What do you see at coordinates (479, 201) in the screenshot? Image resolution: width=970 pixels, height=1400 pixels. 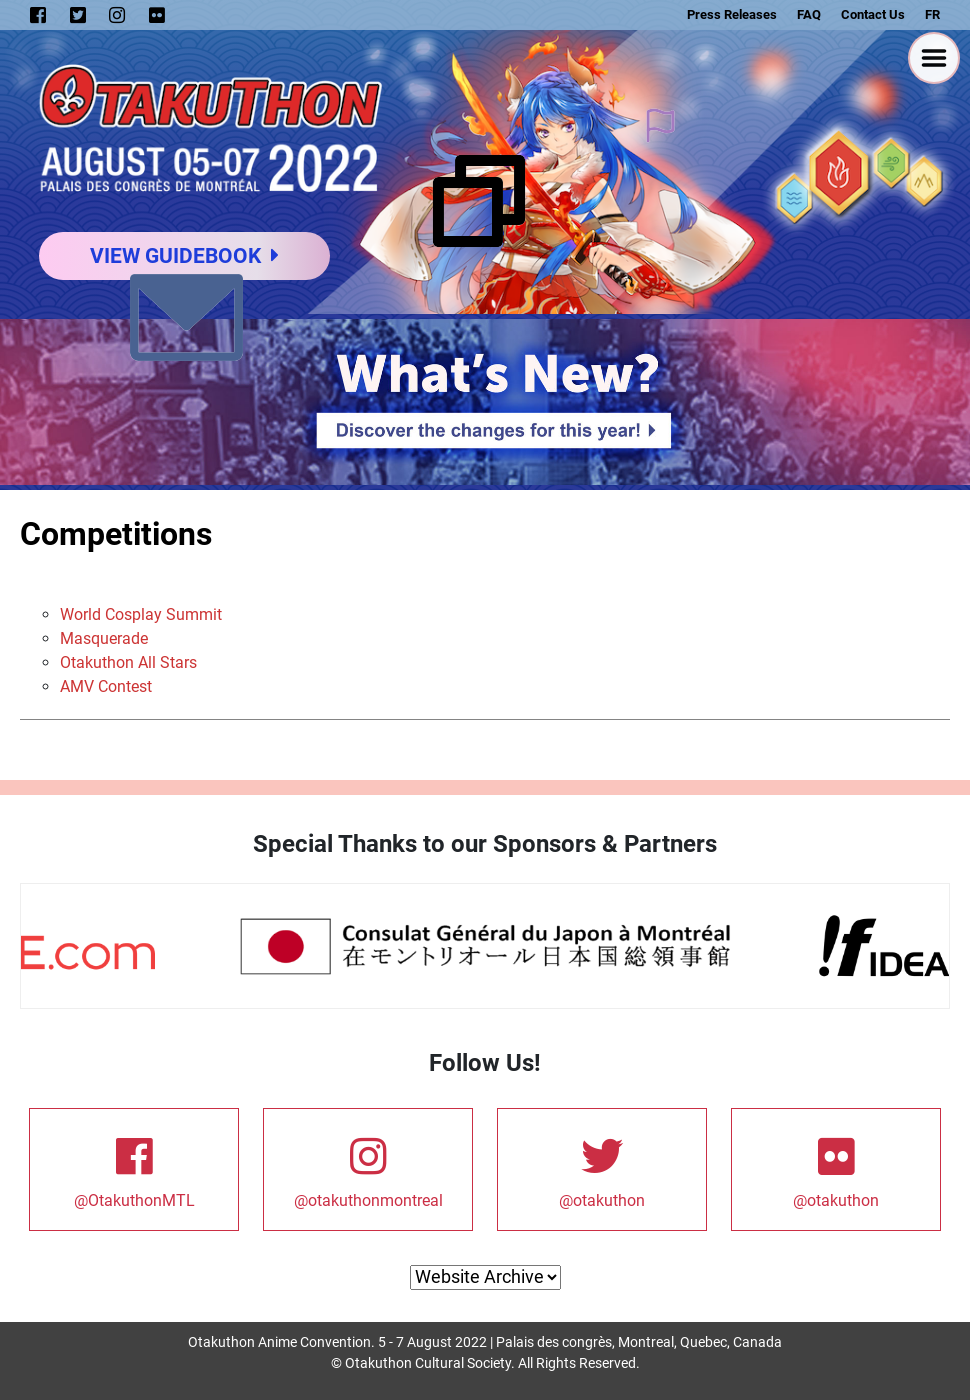 I see `copy to clipboard` at bounding box center [479, 201].